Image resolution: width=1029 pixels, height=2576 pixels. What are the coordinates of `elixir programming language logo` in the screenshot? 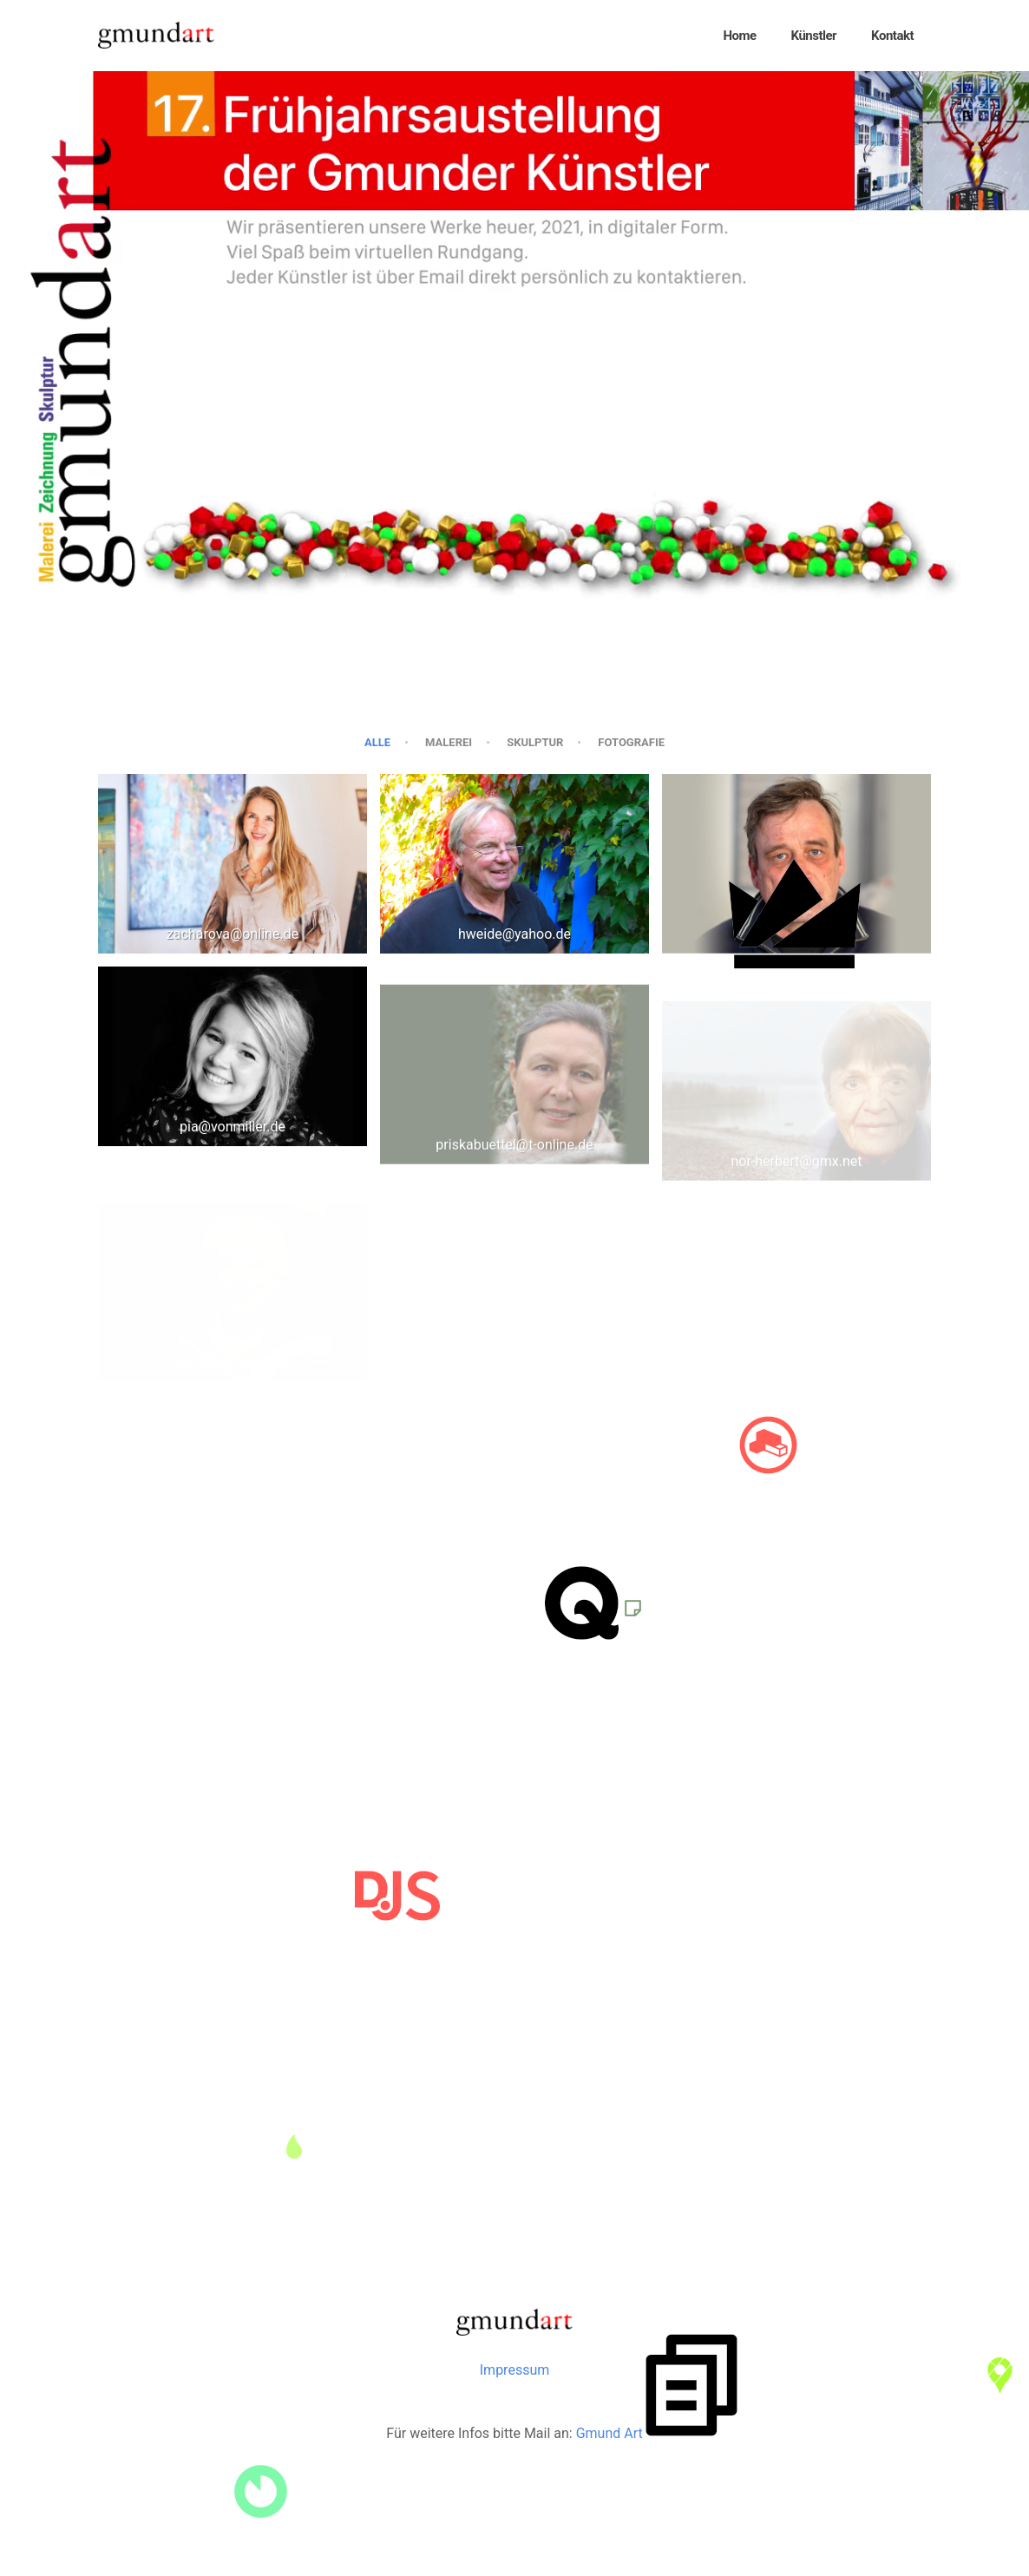 It's located at (294, 2147).